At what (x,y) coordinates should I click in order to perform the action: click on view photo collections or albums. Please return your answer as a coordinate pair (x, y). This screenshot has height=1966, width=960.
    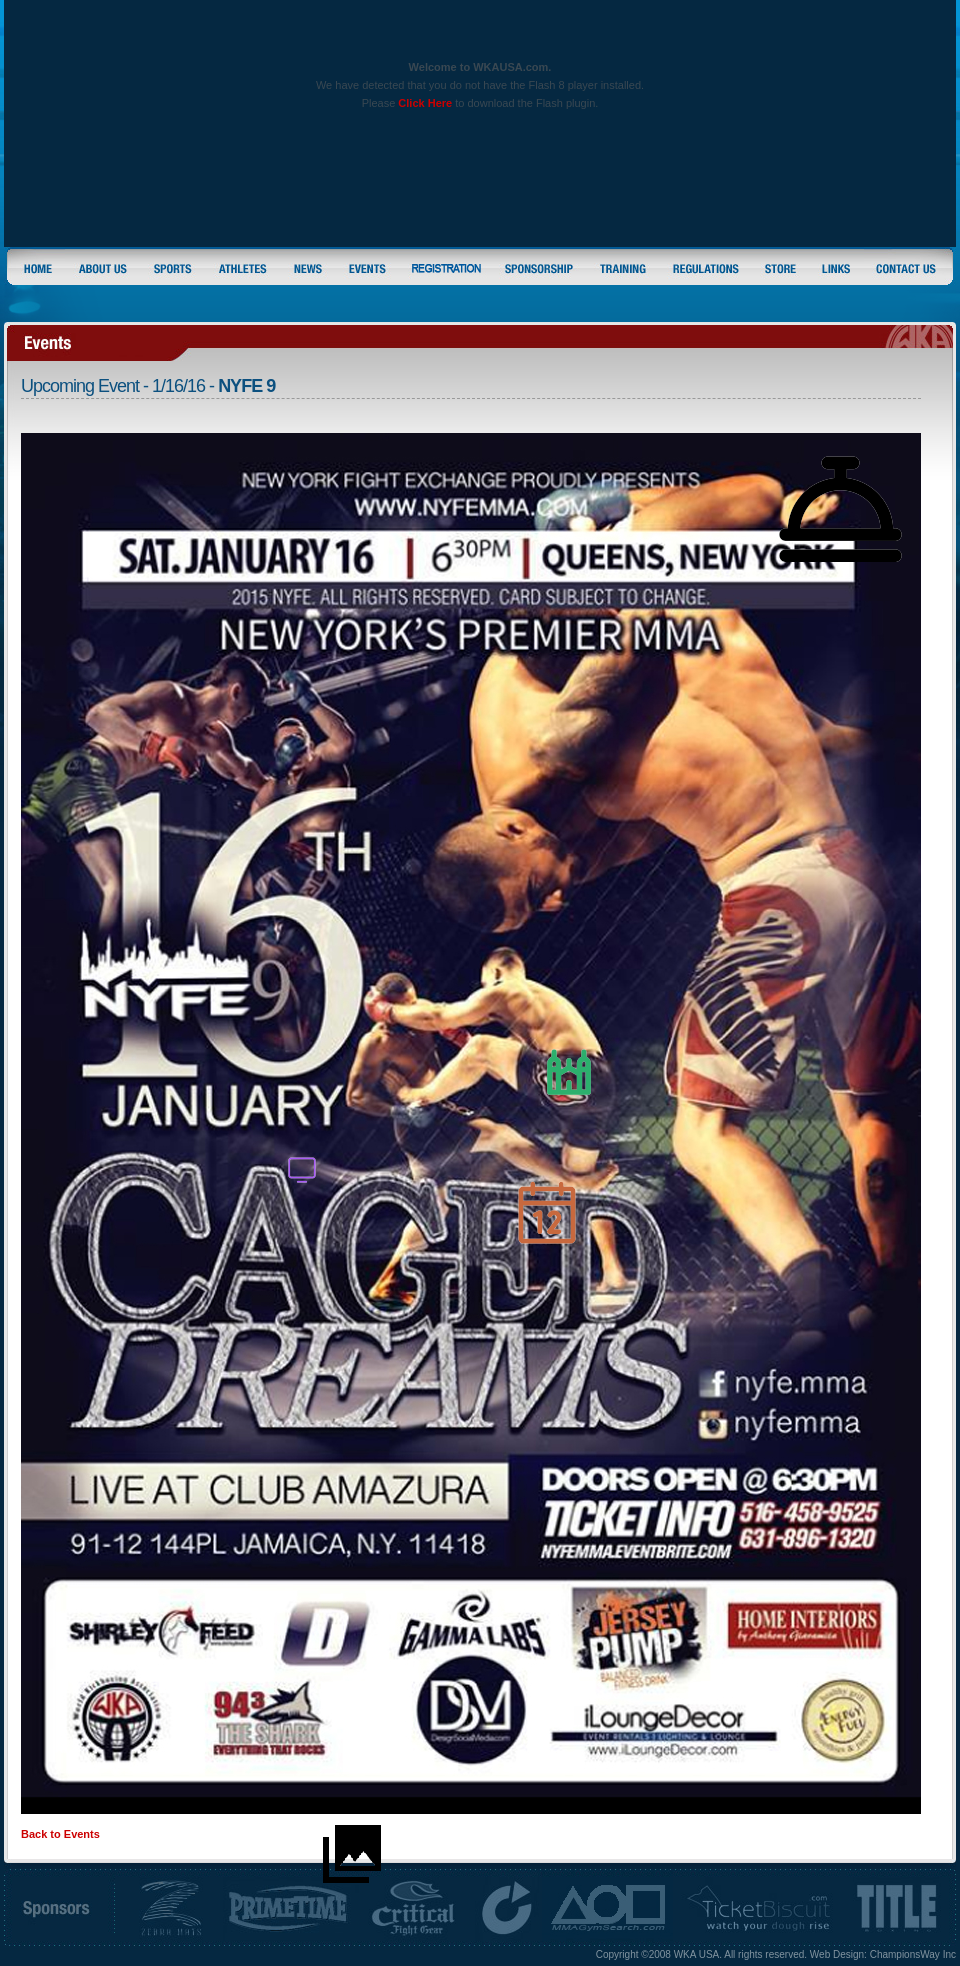
    Looking at the image, I should click on (352, 1854).